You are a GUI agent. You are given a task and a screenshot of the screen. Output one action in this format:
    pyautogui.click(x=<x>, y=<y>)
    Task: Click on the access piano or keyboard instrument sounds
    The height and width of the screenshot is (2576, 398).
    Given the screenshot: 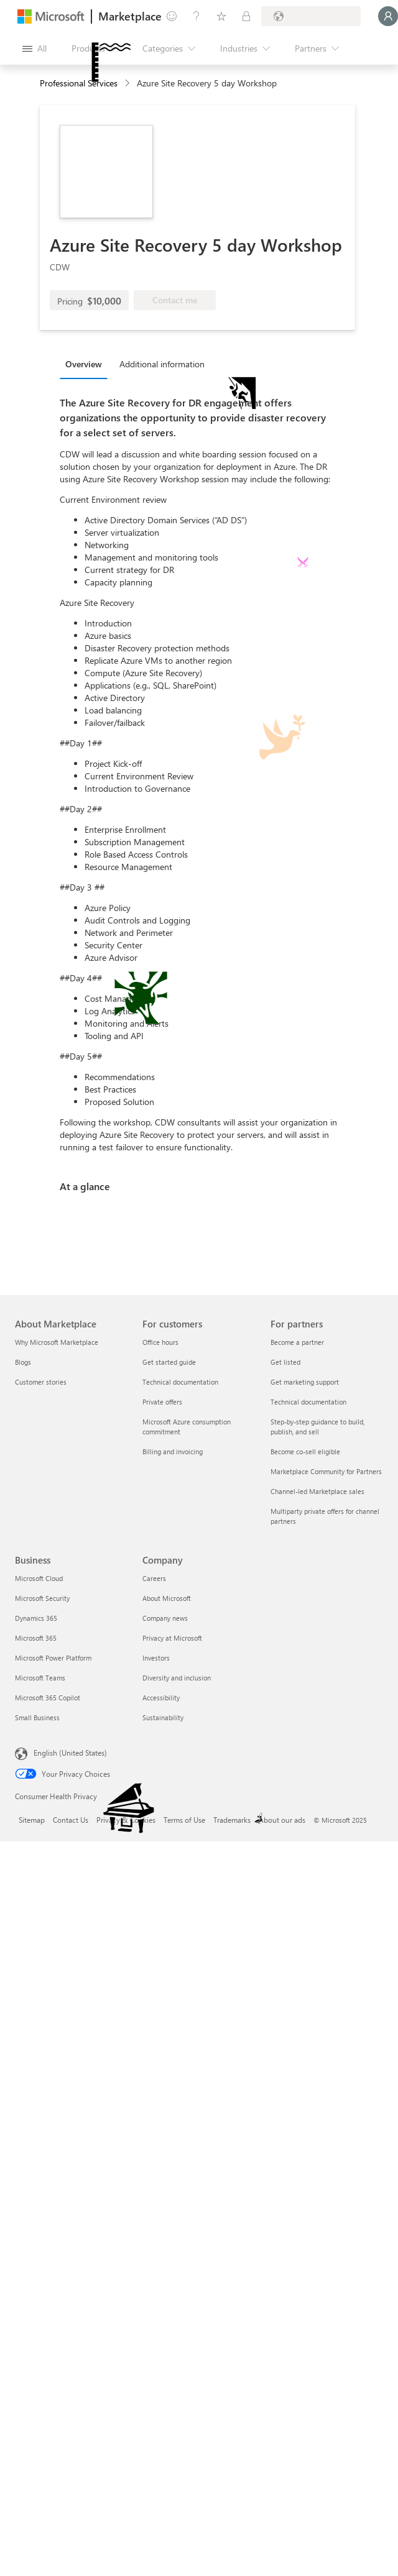 What is the action you would take?
    pyautogui.click(x=129, y=1808)
    